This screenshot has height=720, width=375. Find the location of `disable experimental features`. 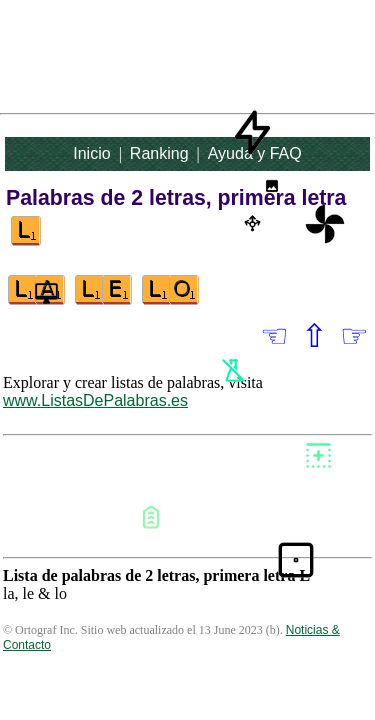

disable experimental features is located at coordinates (233, 370).